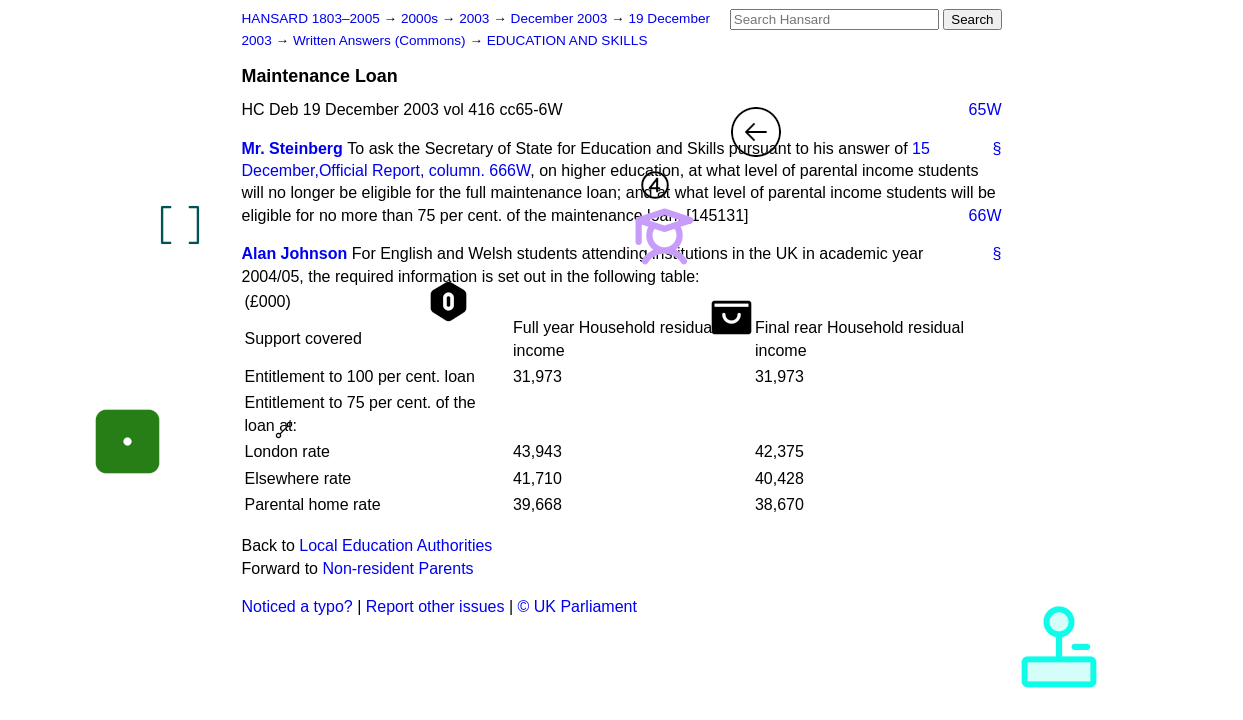 This screenshot has width=1243, height=720. I want to click on view your shopping cart, so click(731, 317).